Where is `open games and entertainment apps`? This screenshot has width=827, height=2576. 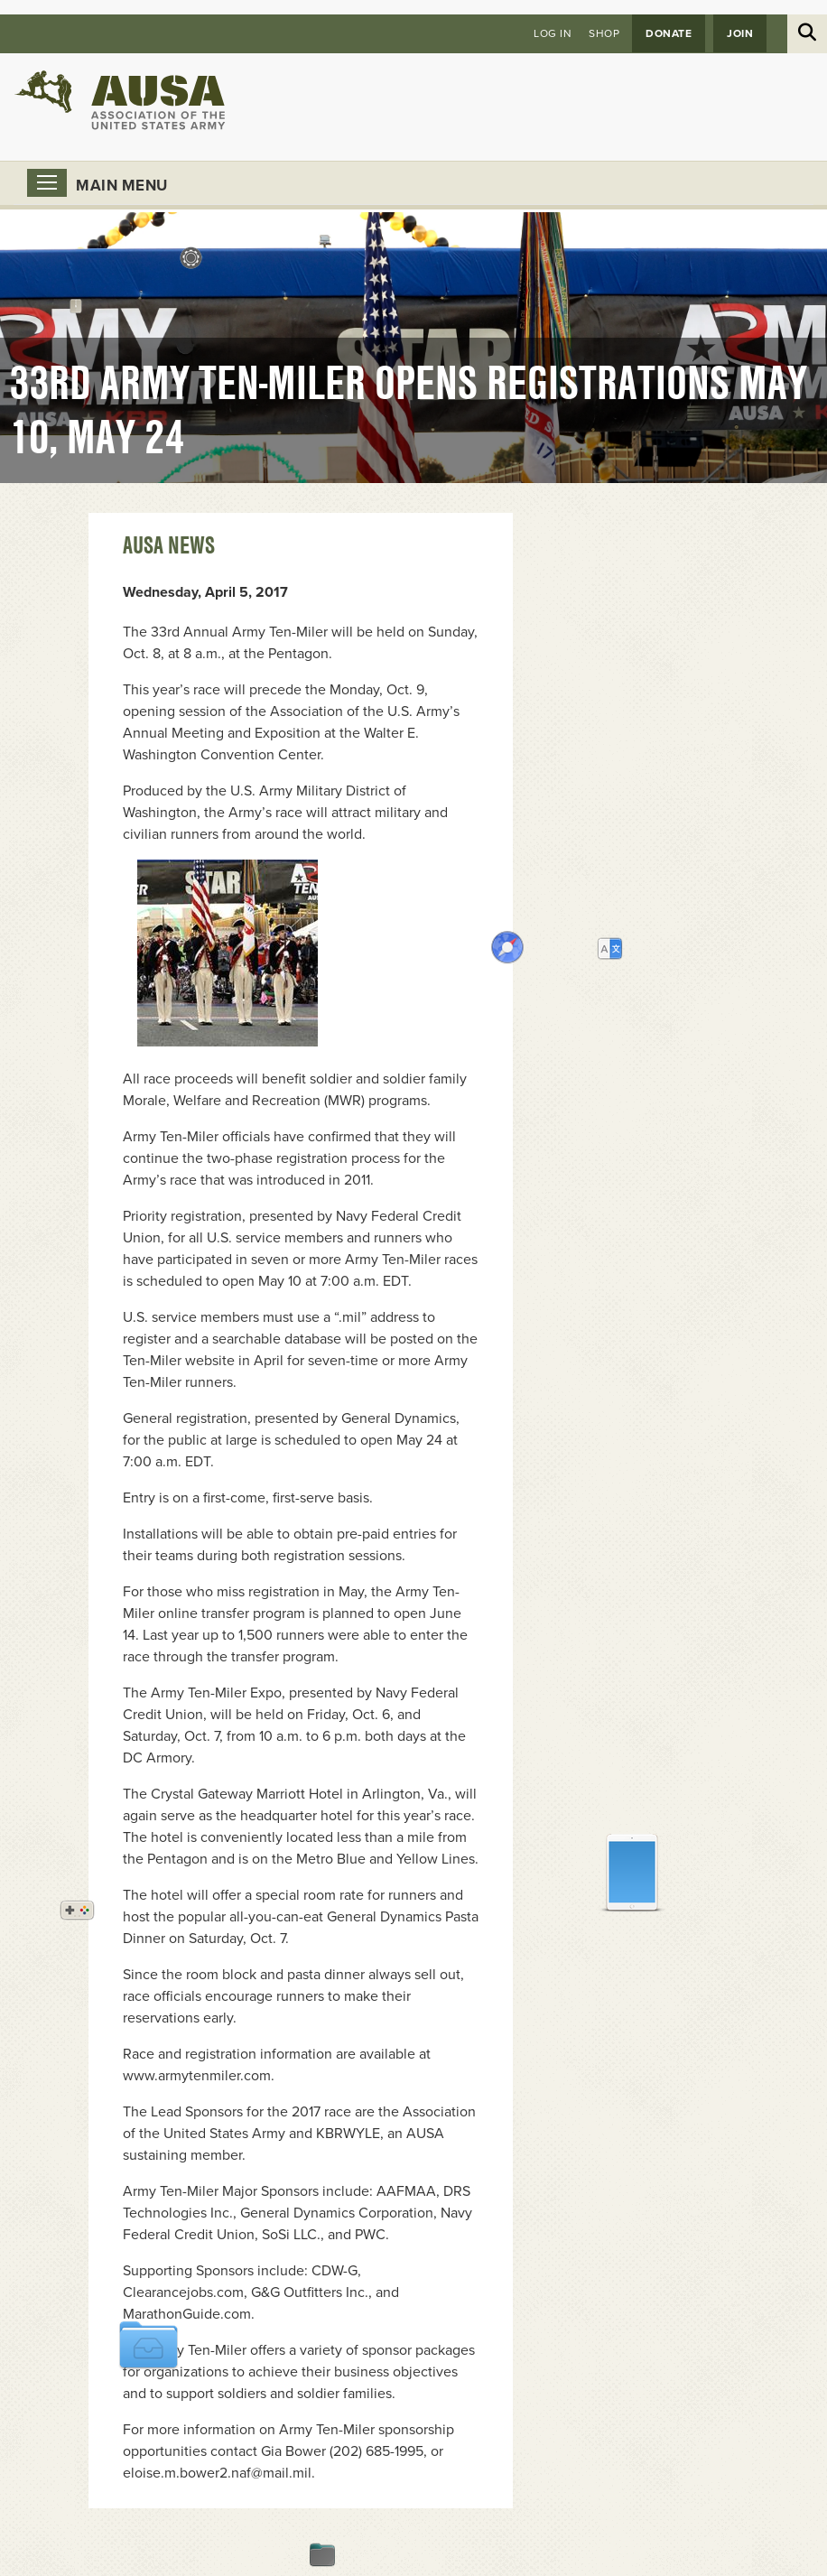 open games and entertainment apps is located at coordinates (77, 1910).